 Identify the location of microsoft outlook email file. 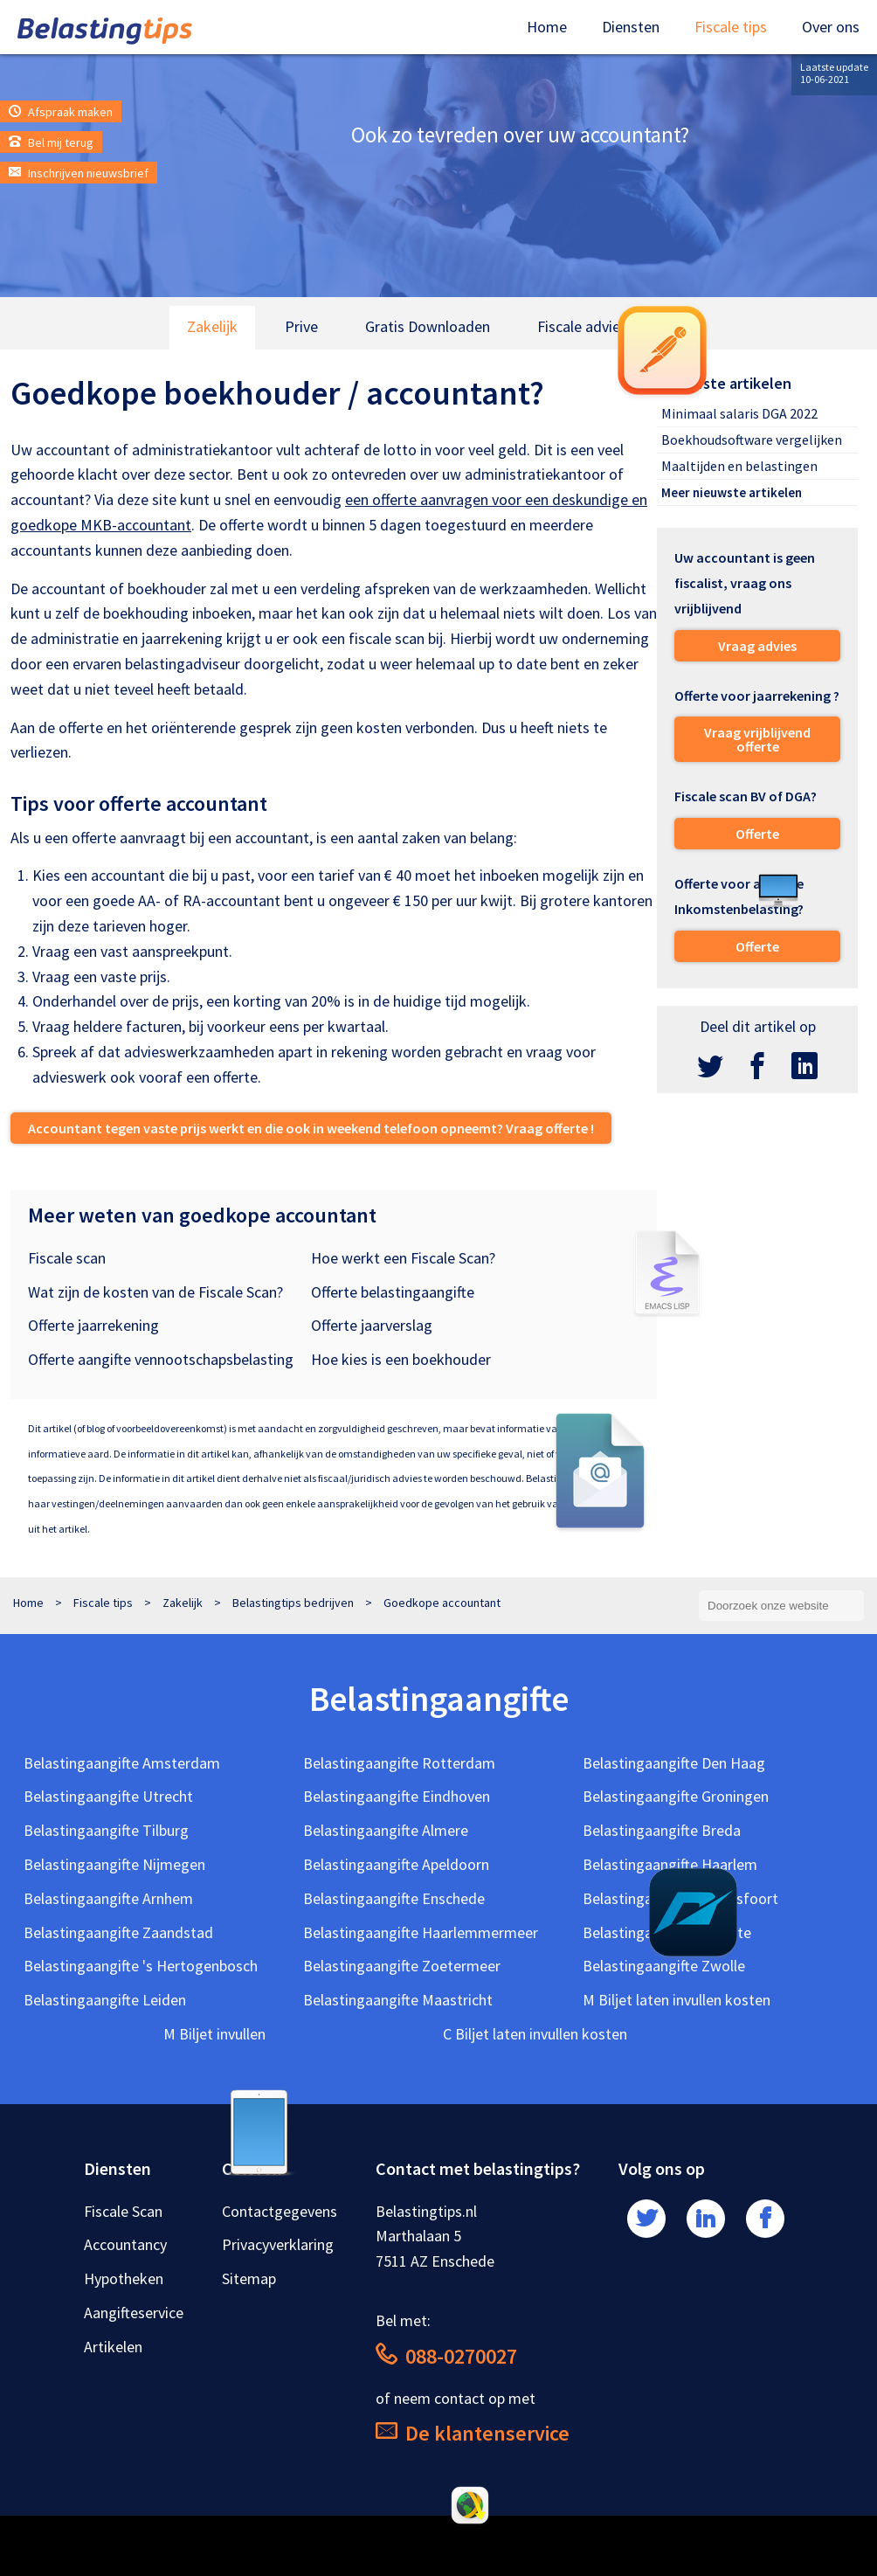
(600, 1471).